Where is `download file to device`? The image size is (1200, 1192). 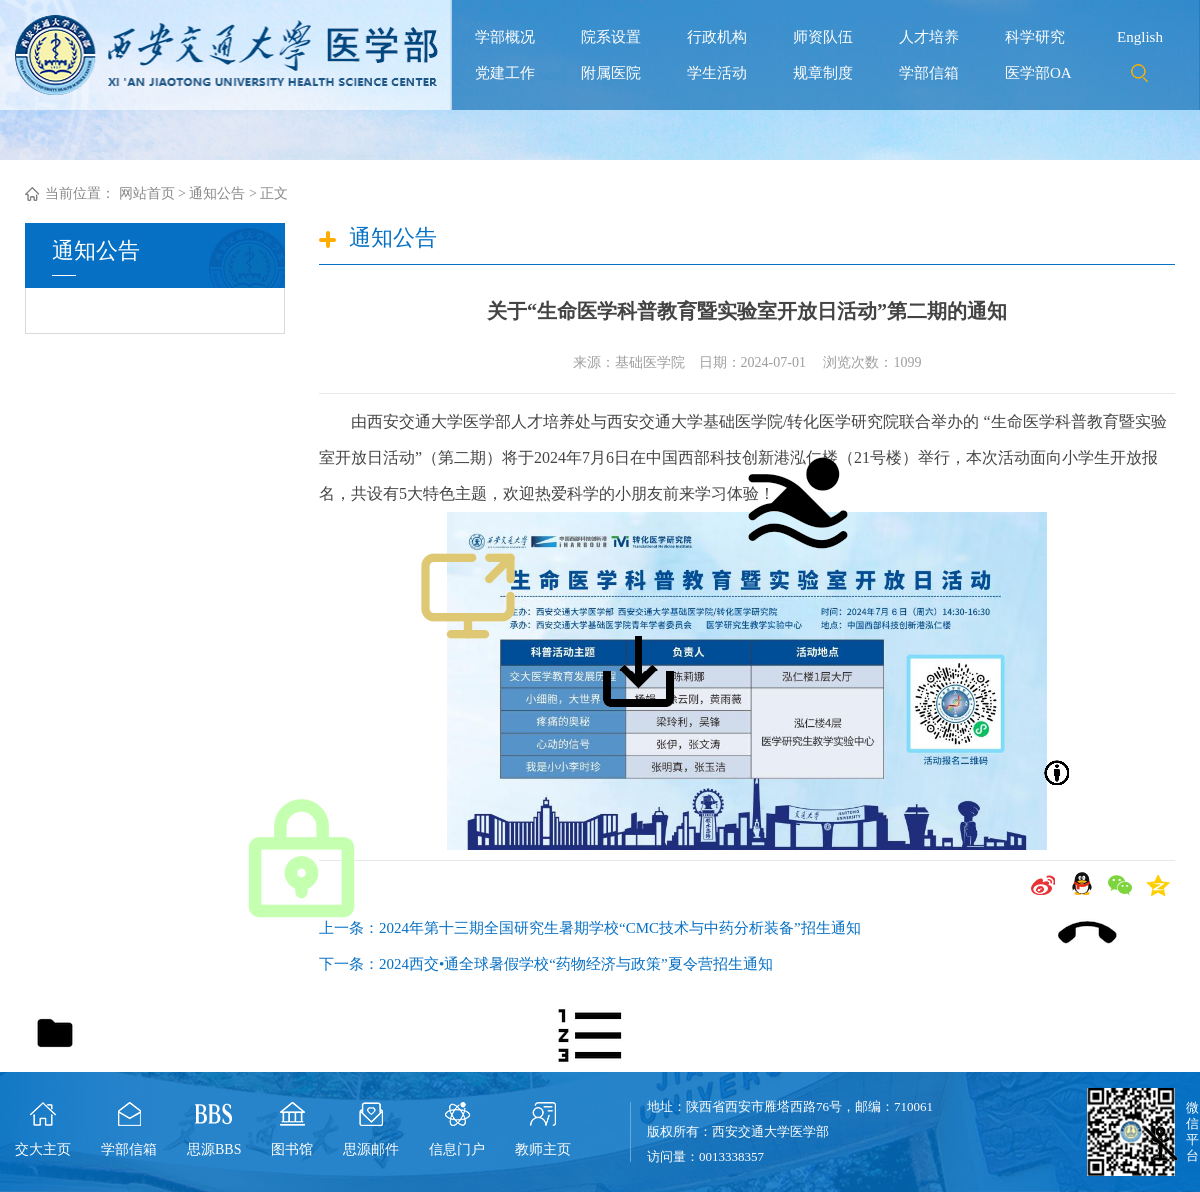
download file to device is located at coordinates (638, 671).